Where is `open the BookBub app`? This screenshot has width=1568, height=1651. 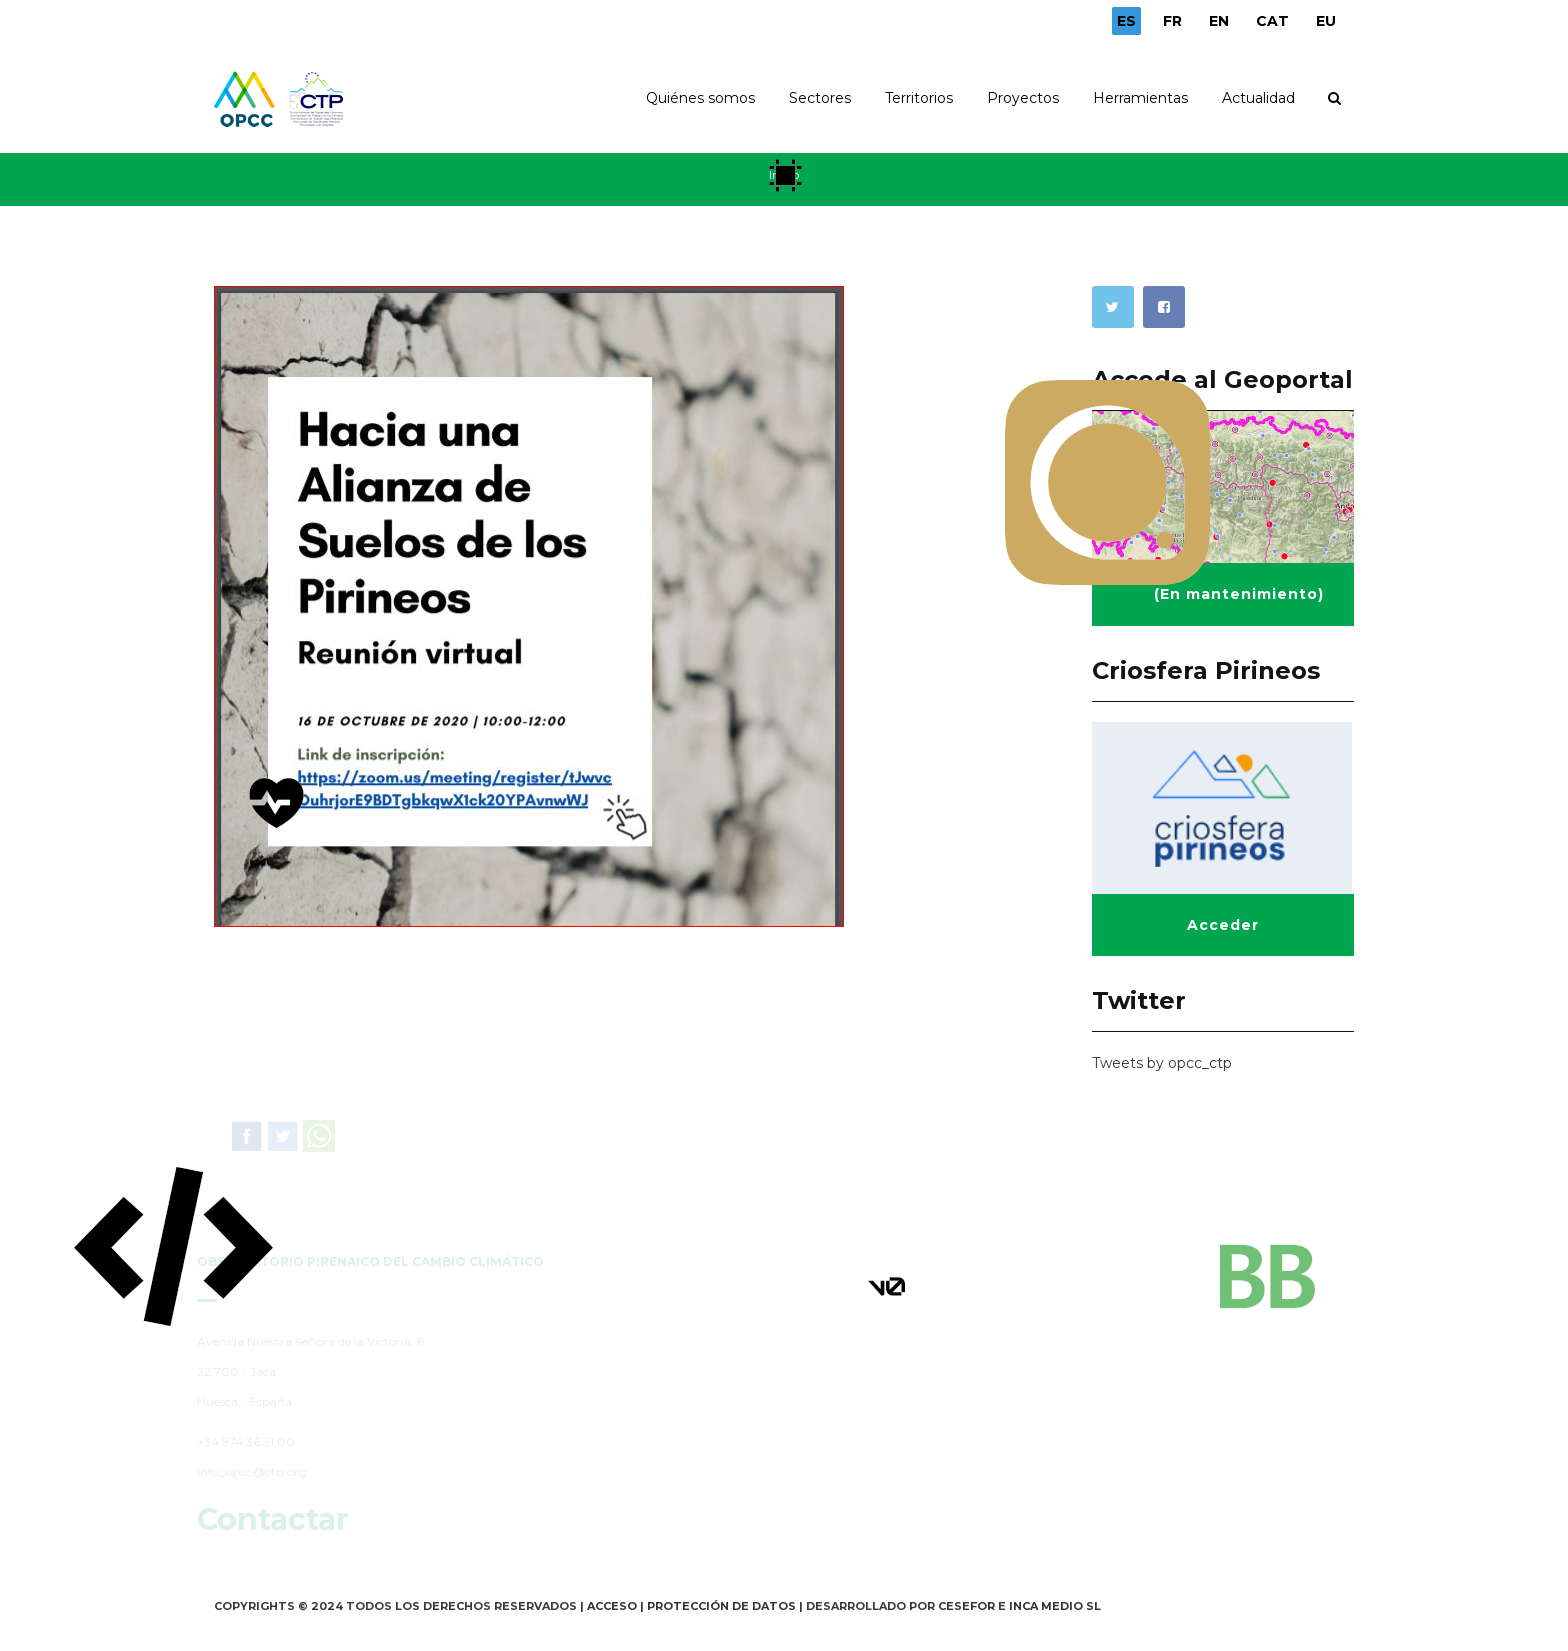 open the BookBub app is located at coordinates (1267, 1276).